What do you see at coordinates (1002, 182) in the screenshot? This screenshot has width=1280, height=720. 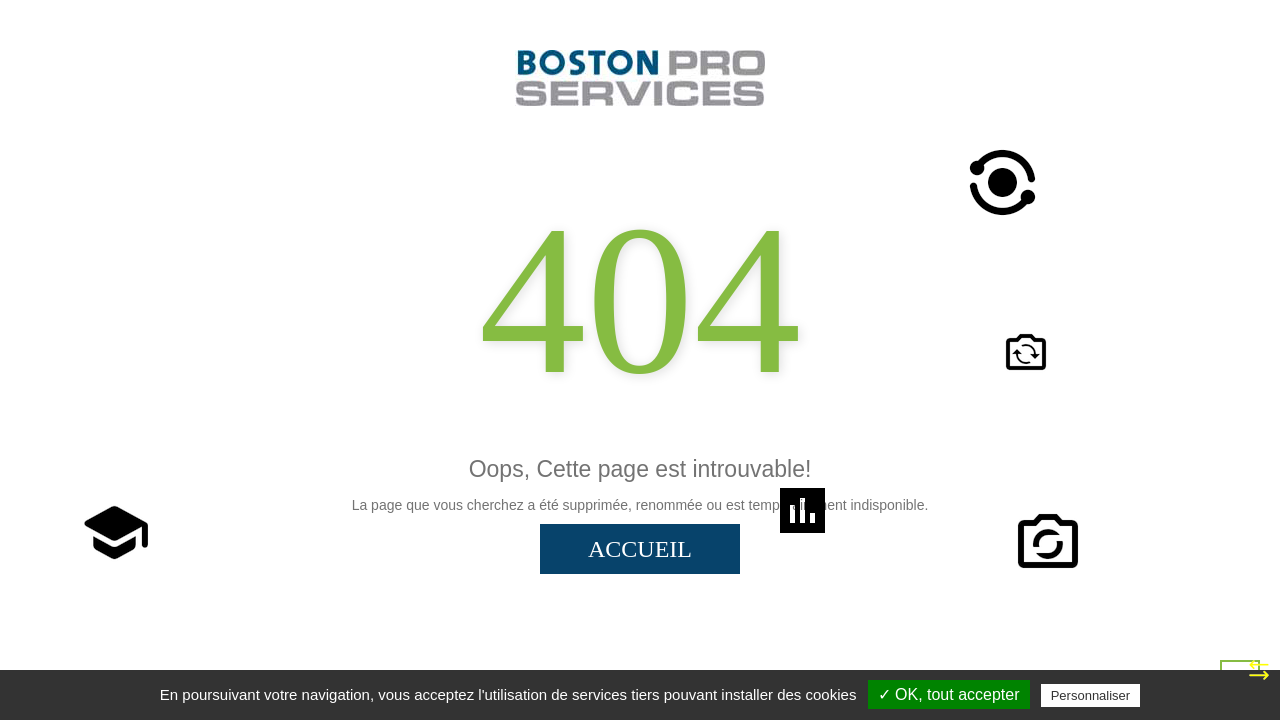 I see `analyze or process data` at bounding box center [1002, 182].